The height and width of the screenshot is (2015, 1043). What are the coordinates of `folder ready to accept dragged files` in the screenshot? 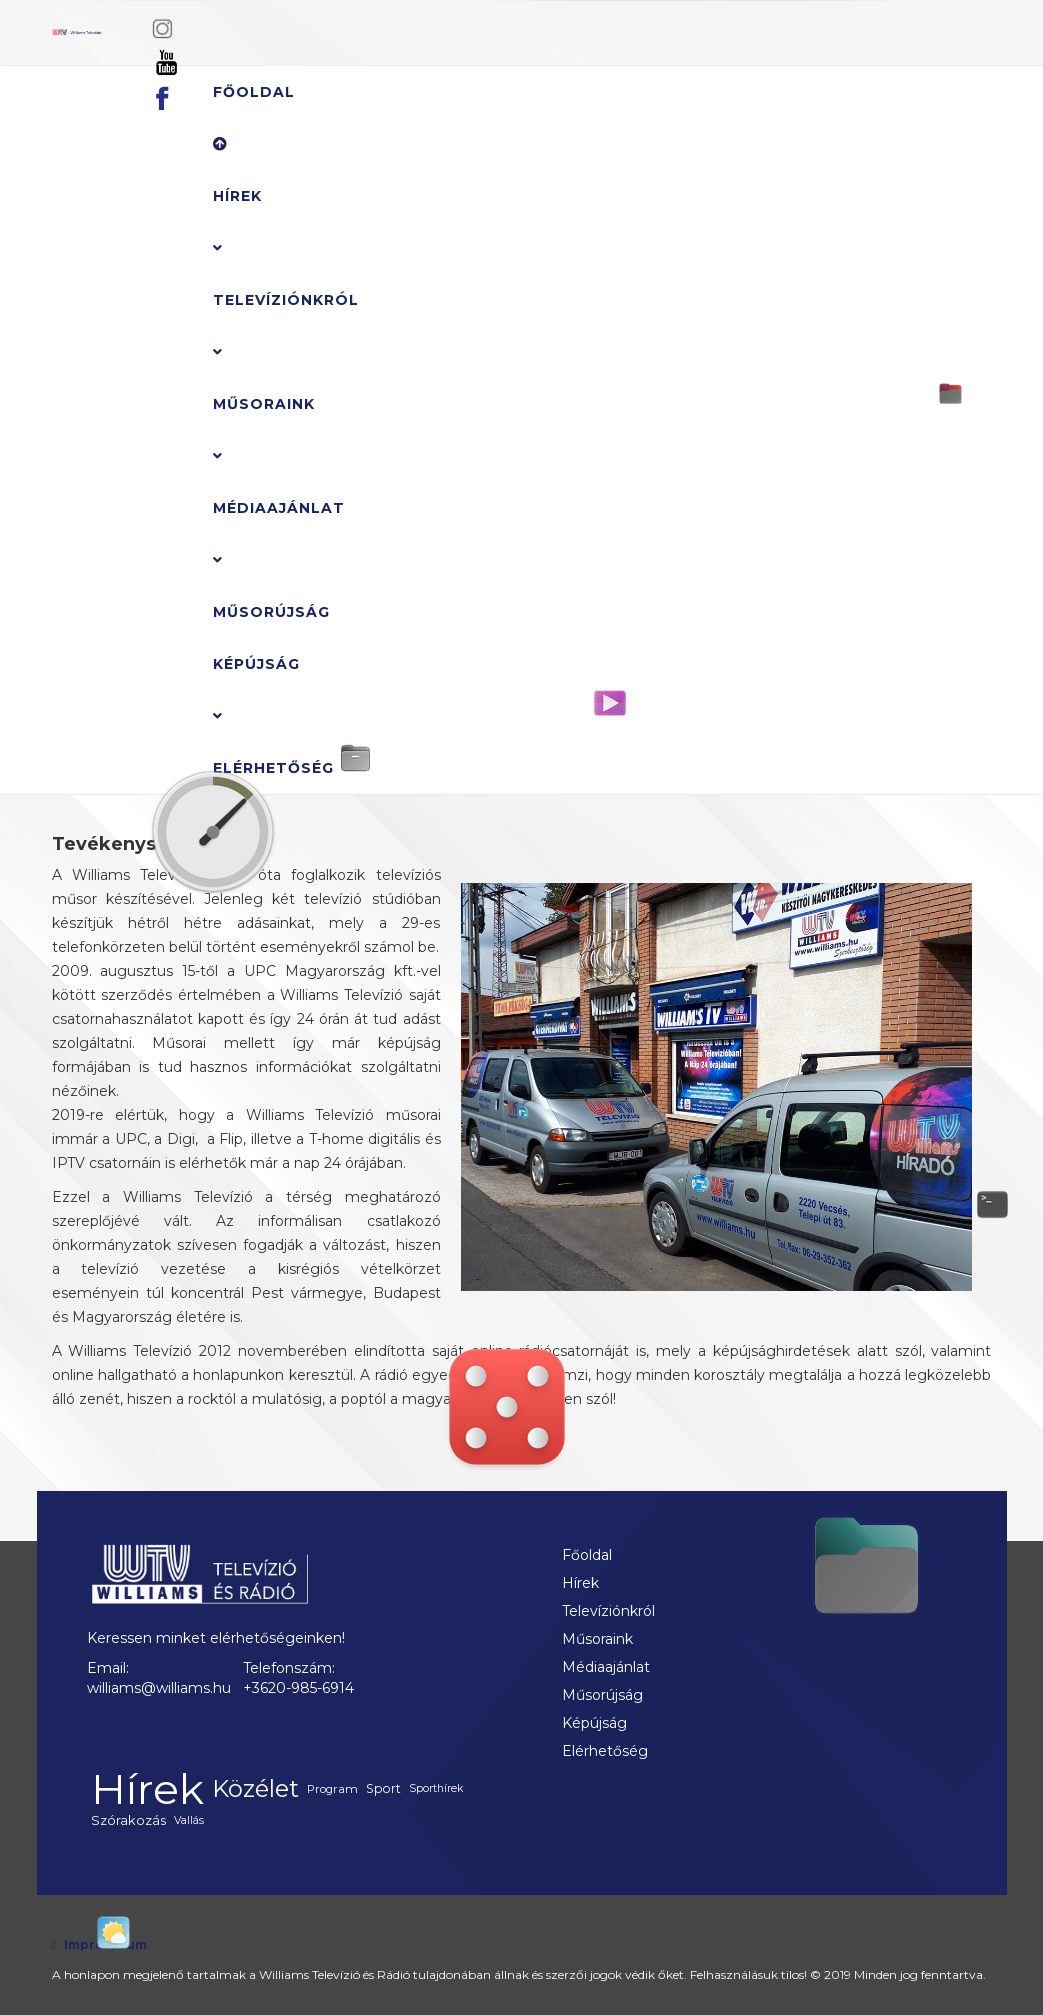 It's located at (950, 393).